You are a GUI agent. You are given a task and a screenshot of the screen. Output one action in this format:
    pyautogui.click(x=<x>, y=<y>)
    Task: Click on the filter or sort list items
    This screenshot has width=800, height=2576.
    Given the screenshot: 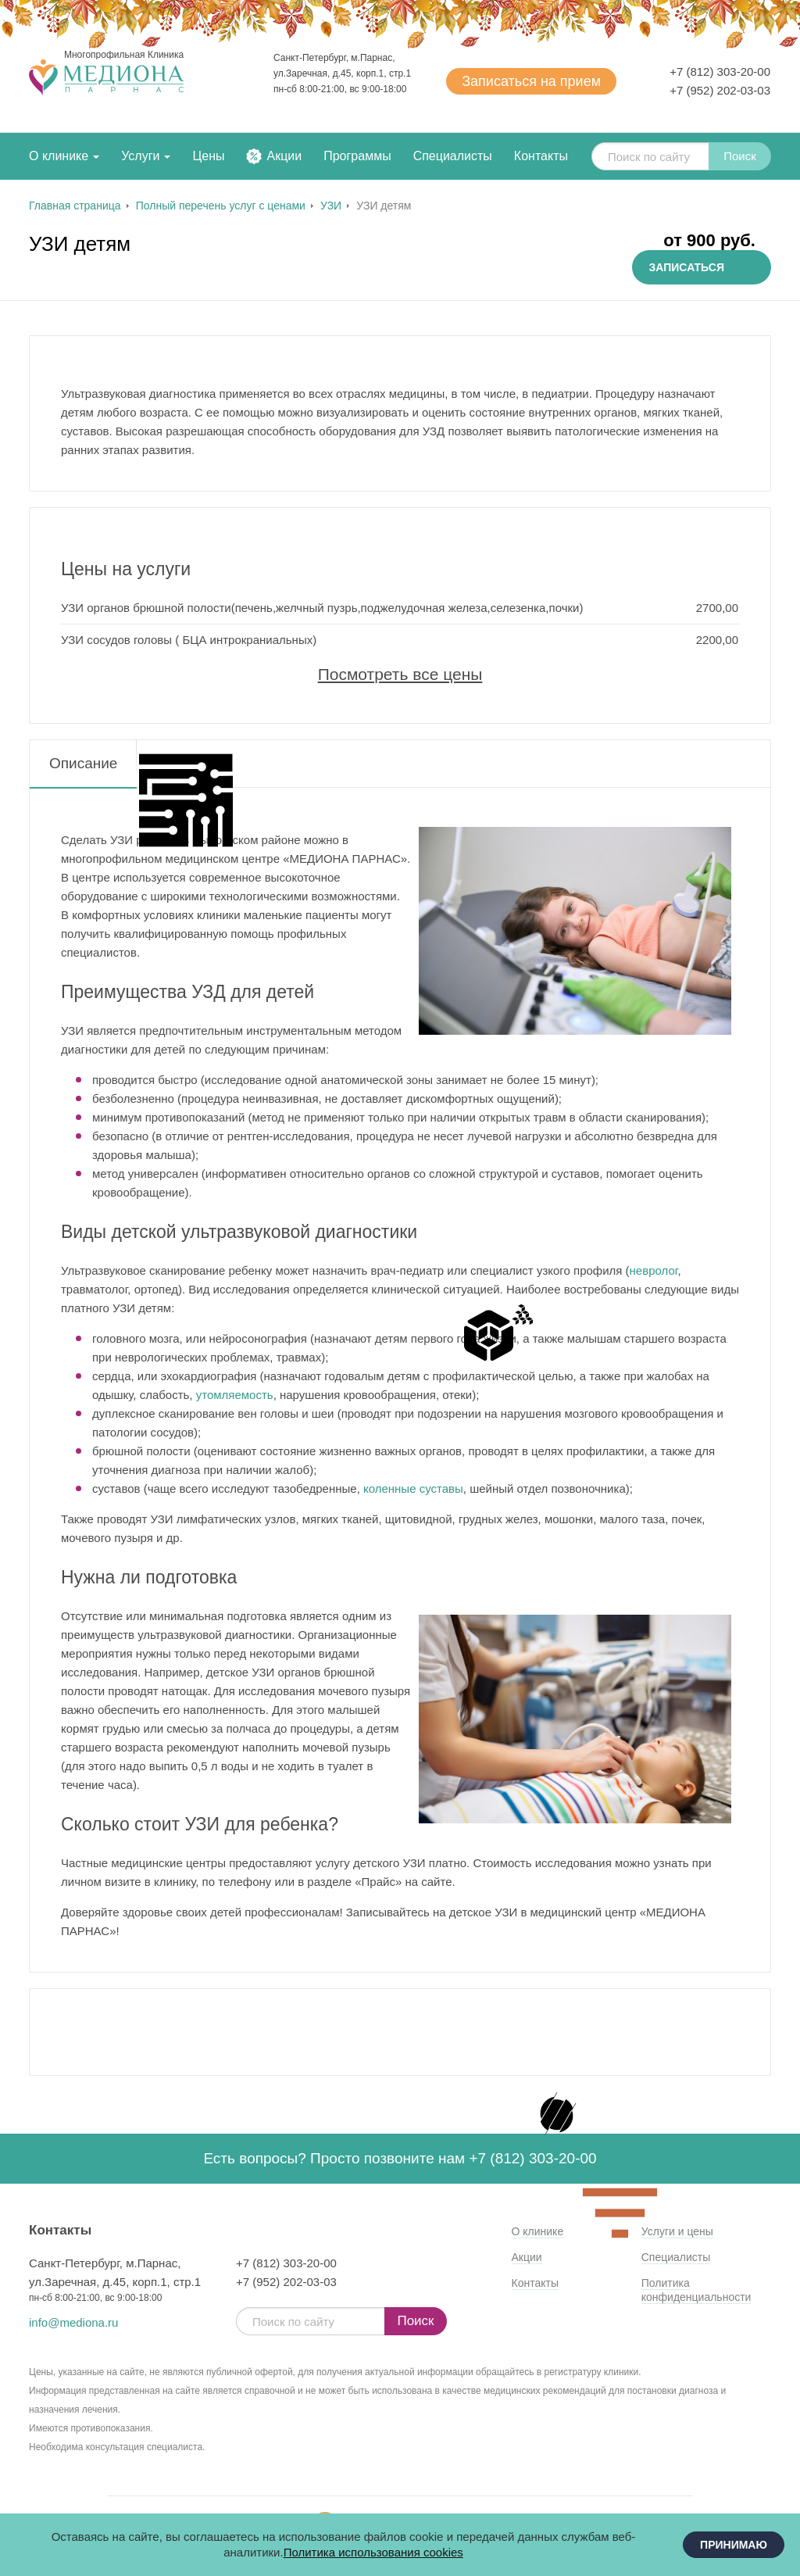 What is the action you would take?
    pyautogui.click(x=620, y=2213)
    